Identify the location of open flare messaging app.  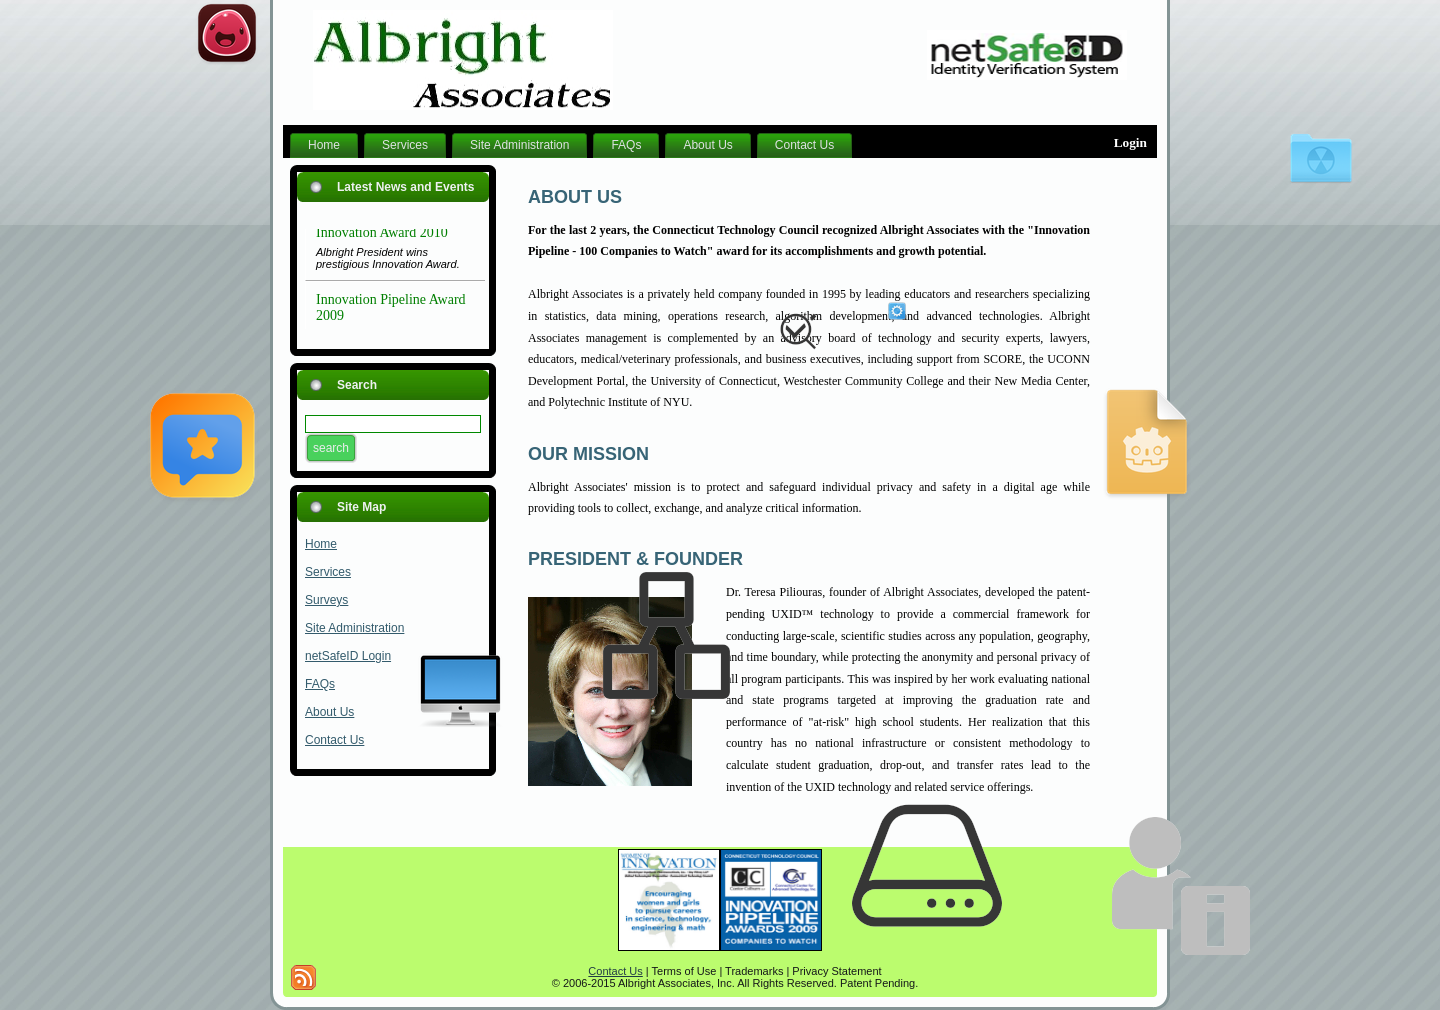
(202, 445).